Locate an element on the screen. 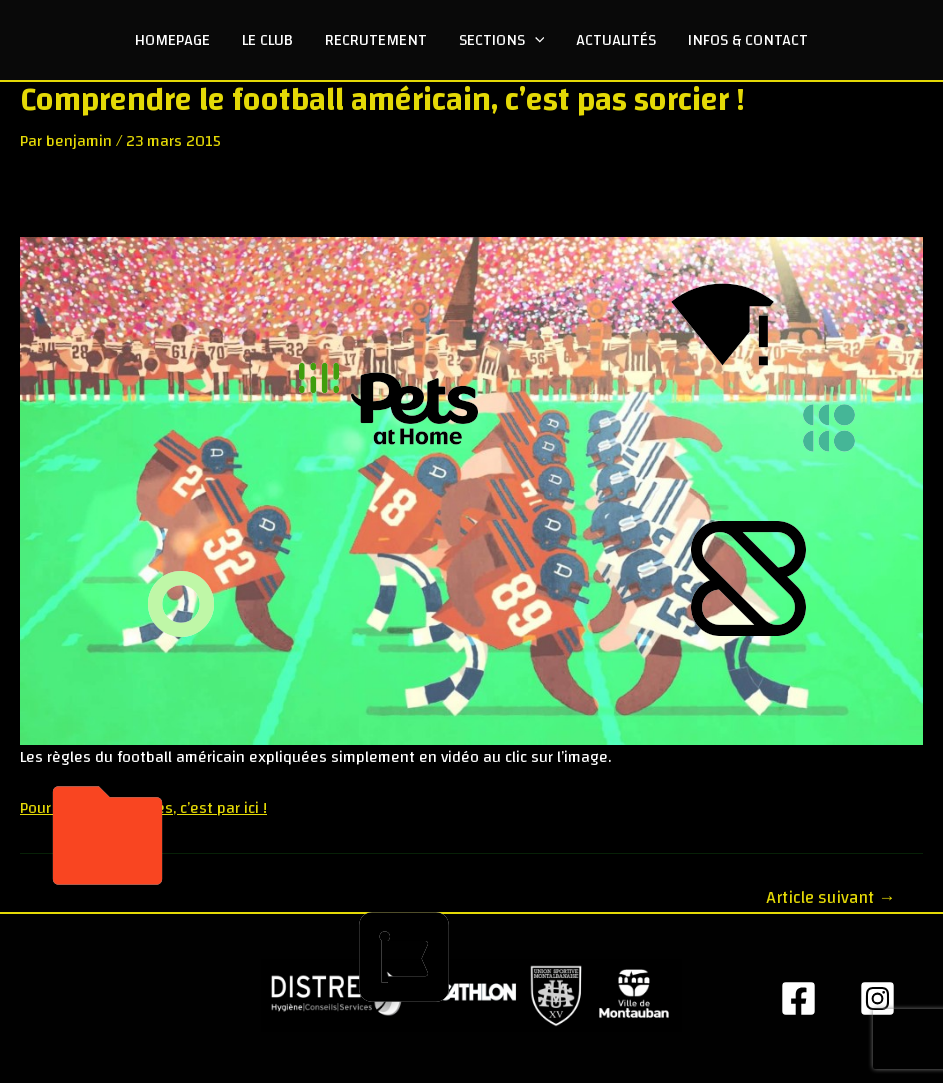  open file folder is located at coordinates (107, 835).